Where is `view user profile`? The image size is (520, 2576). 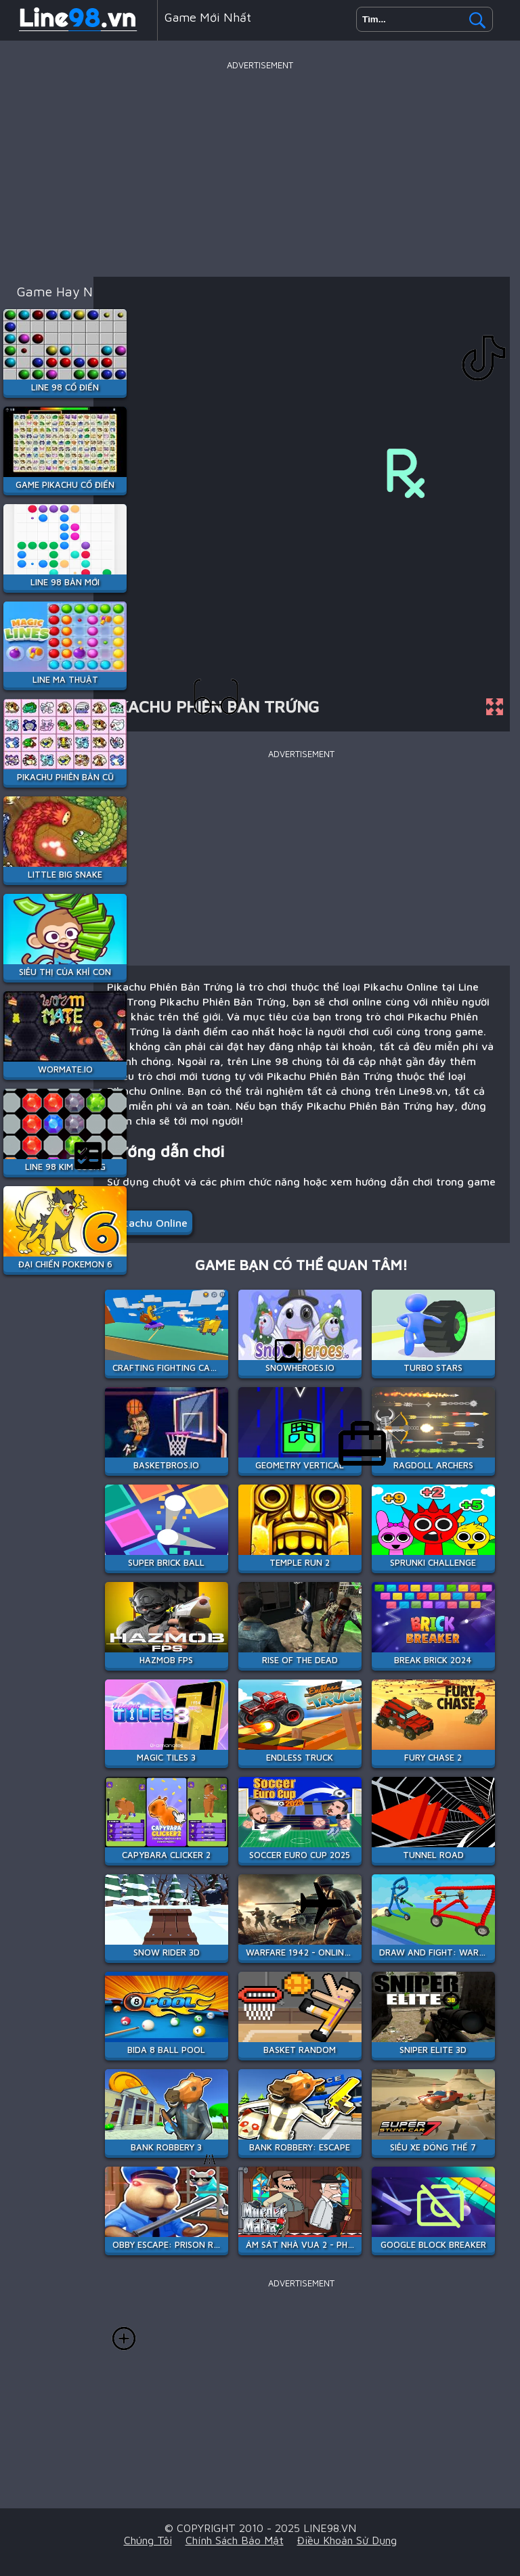
view user profile is located at coordinates (288, 1351).